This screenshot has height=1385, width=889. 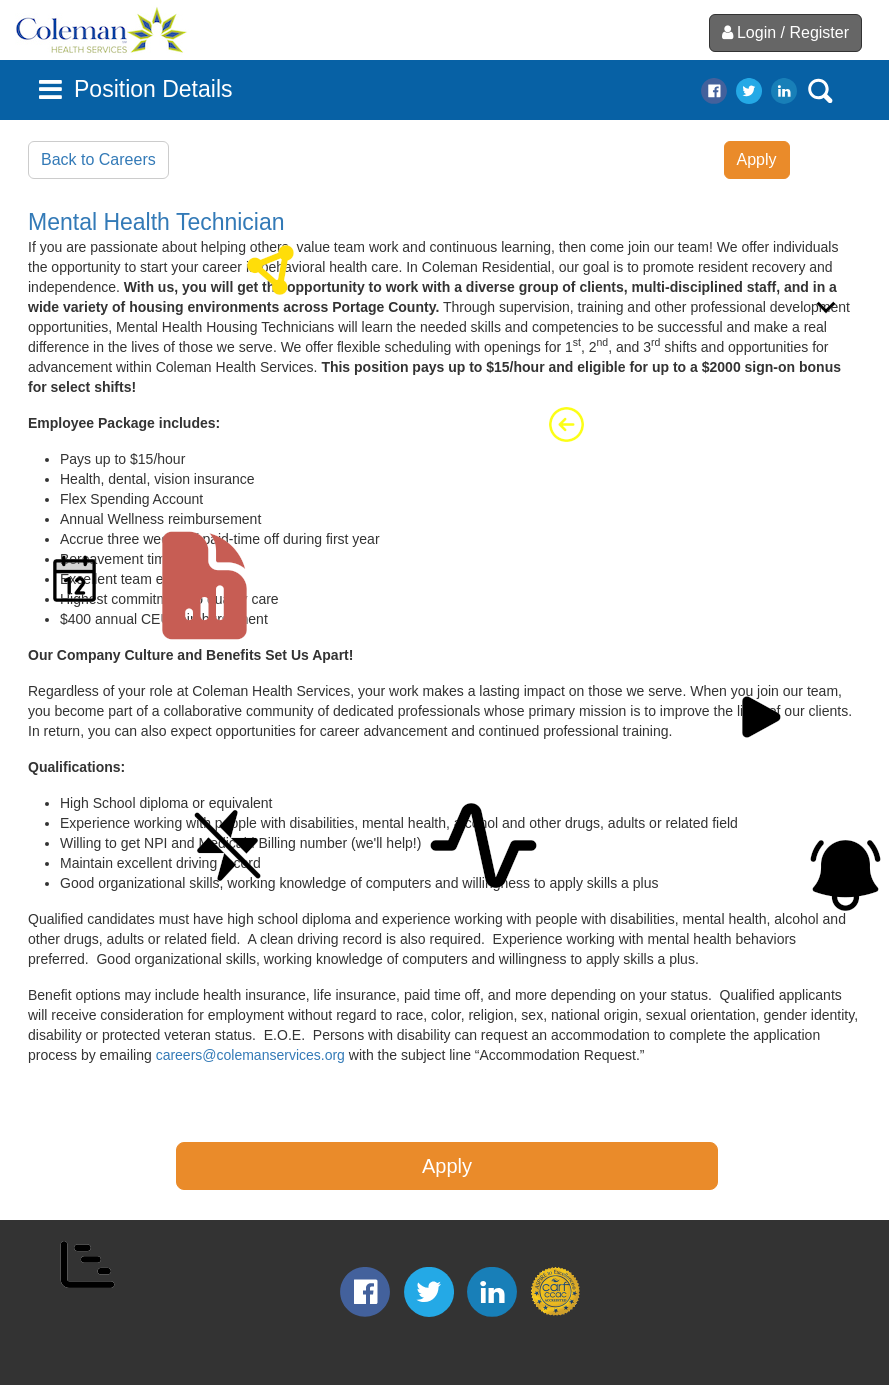 What do you see at coordinates (845, 875) in the screenshot?
I see `new notification alert` at bounding box center [845, 875].